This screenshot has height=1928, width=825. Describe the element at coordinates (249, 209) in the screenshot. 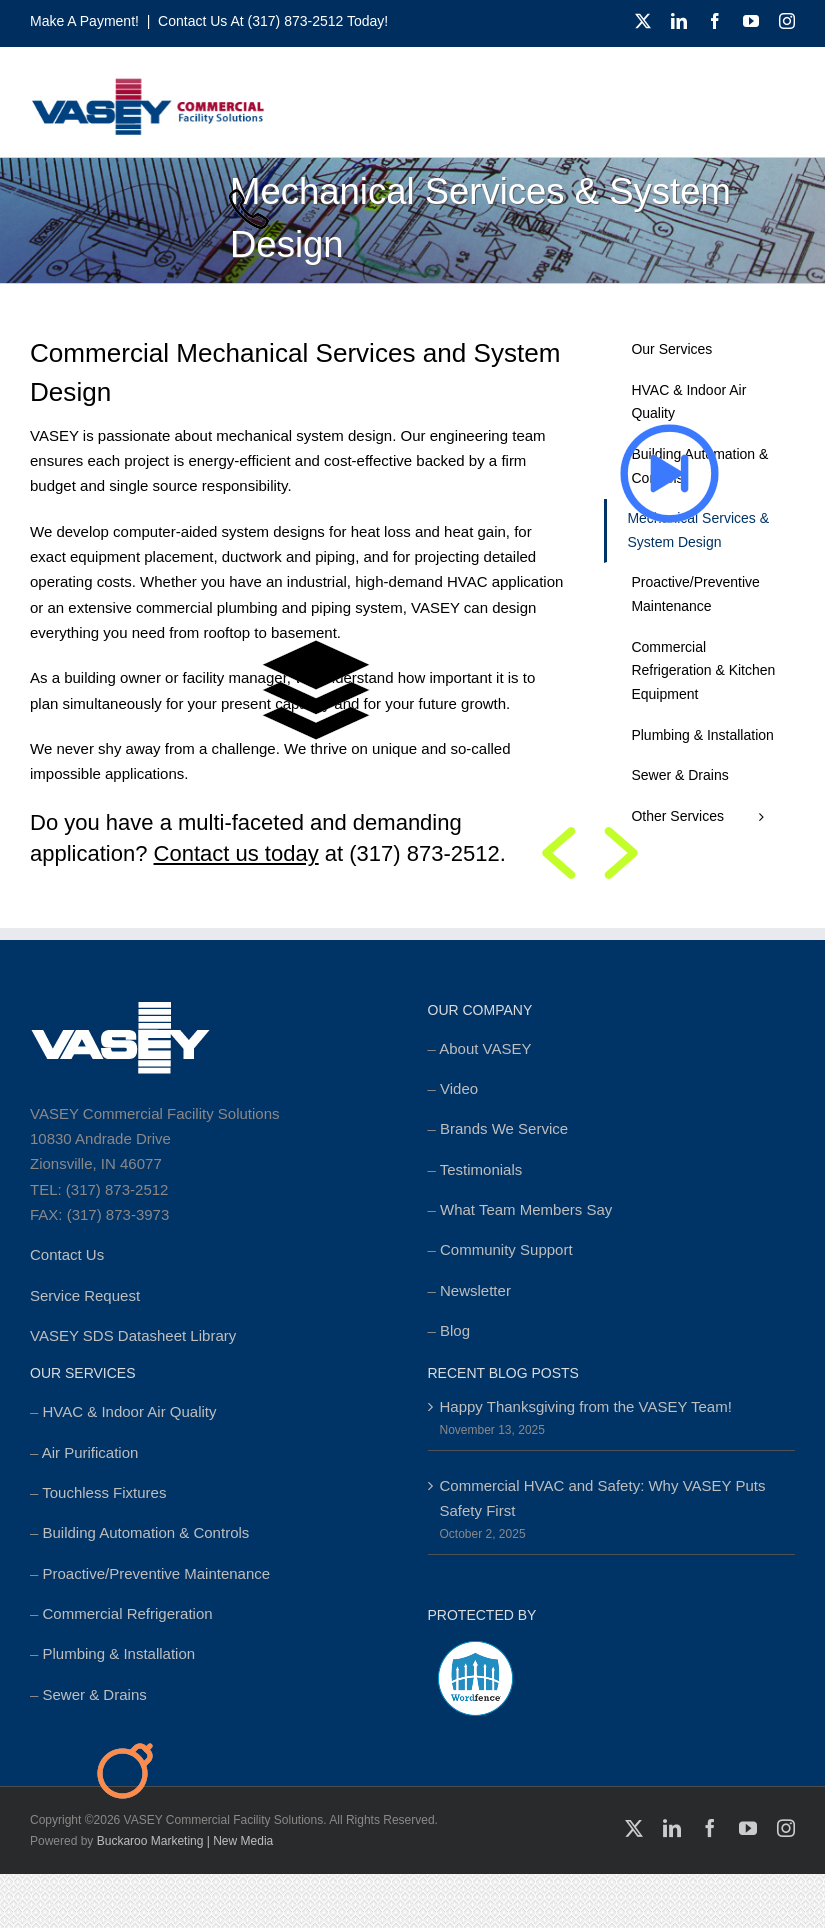

I see `make a phone call` at that location.